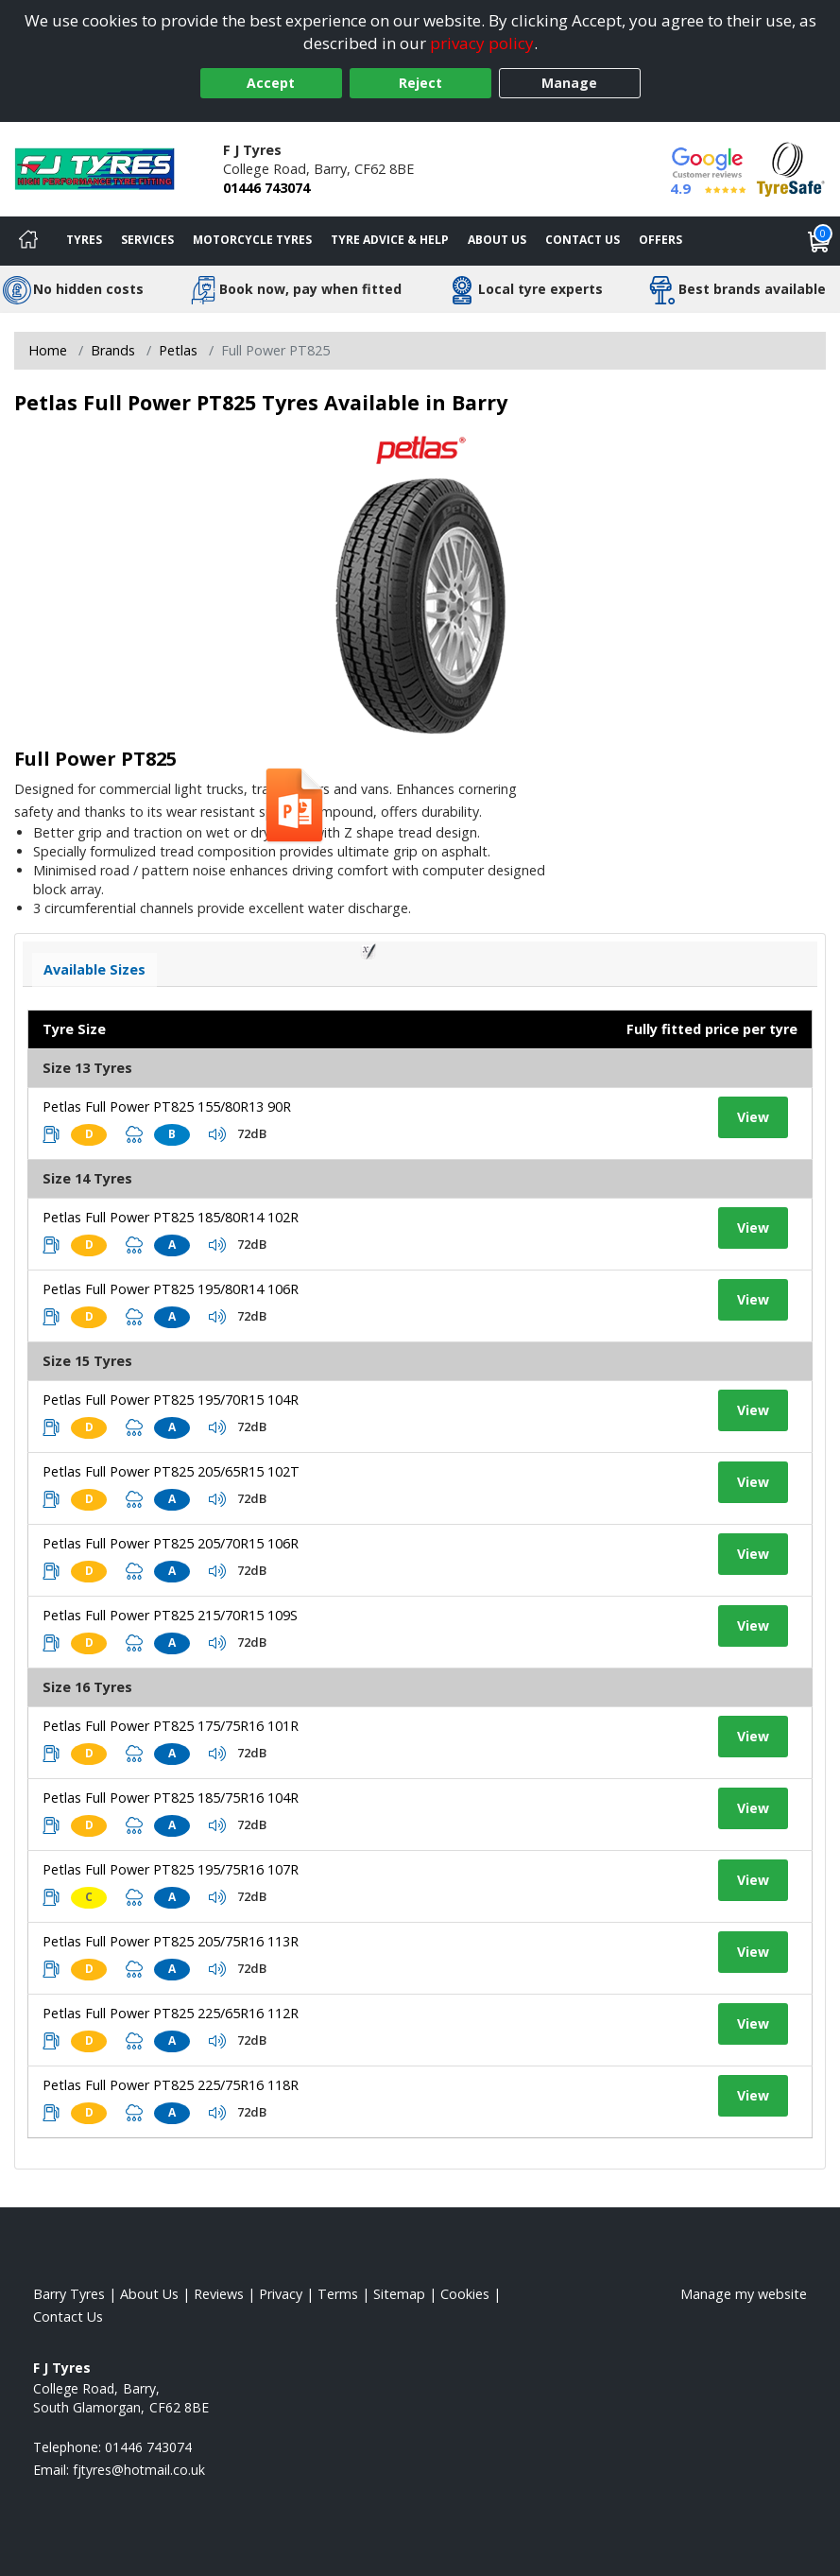  Describe the element at coordinates (368, 951) in the screenshot. I see `open xournal note-taking app` at that location.